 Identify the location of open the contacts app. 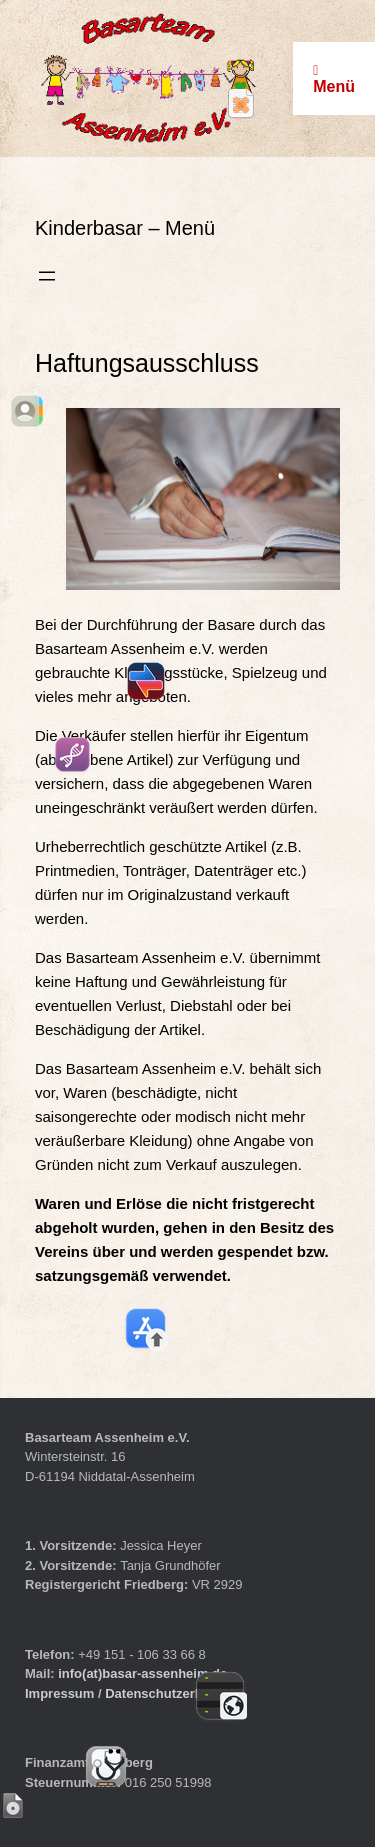
(27, 411).